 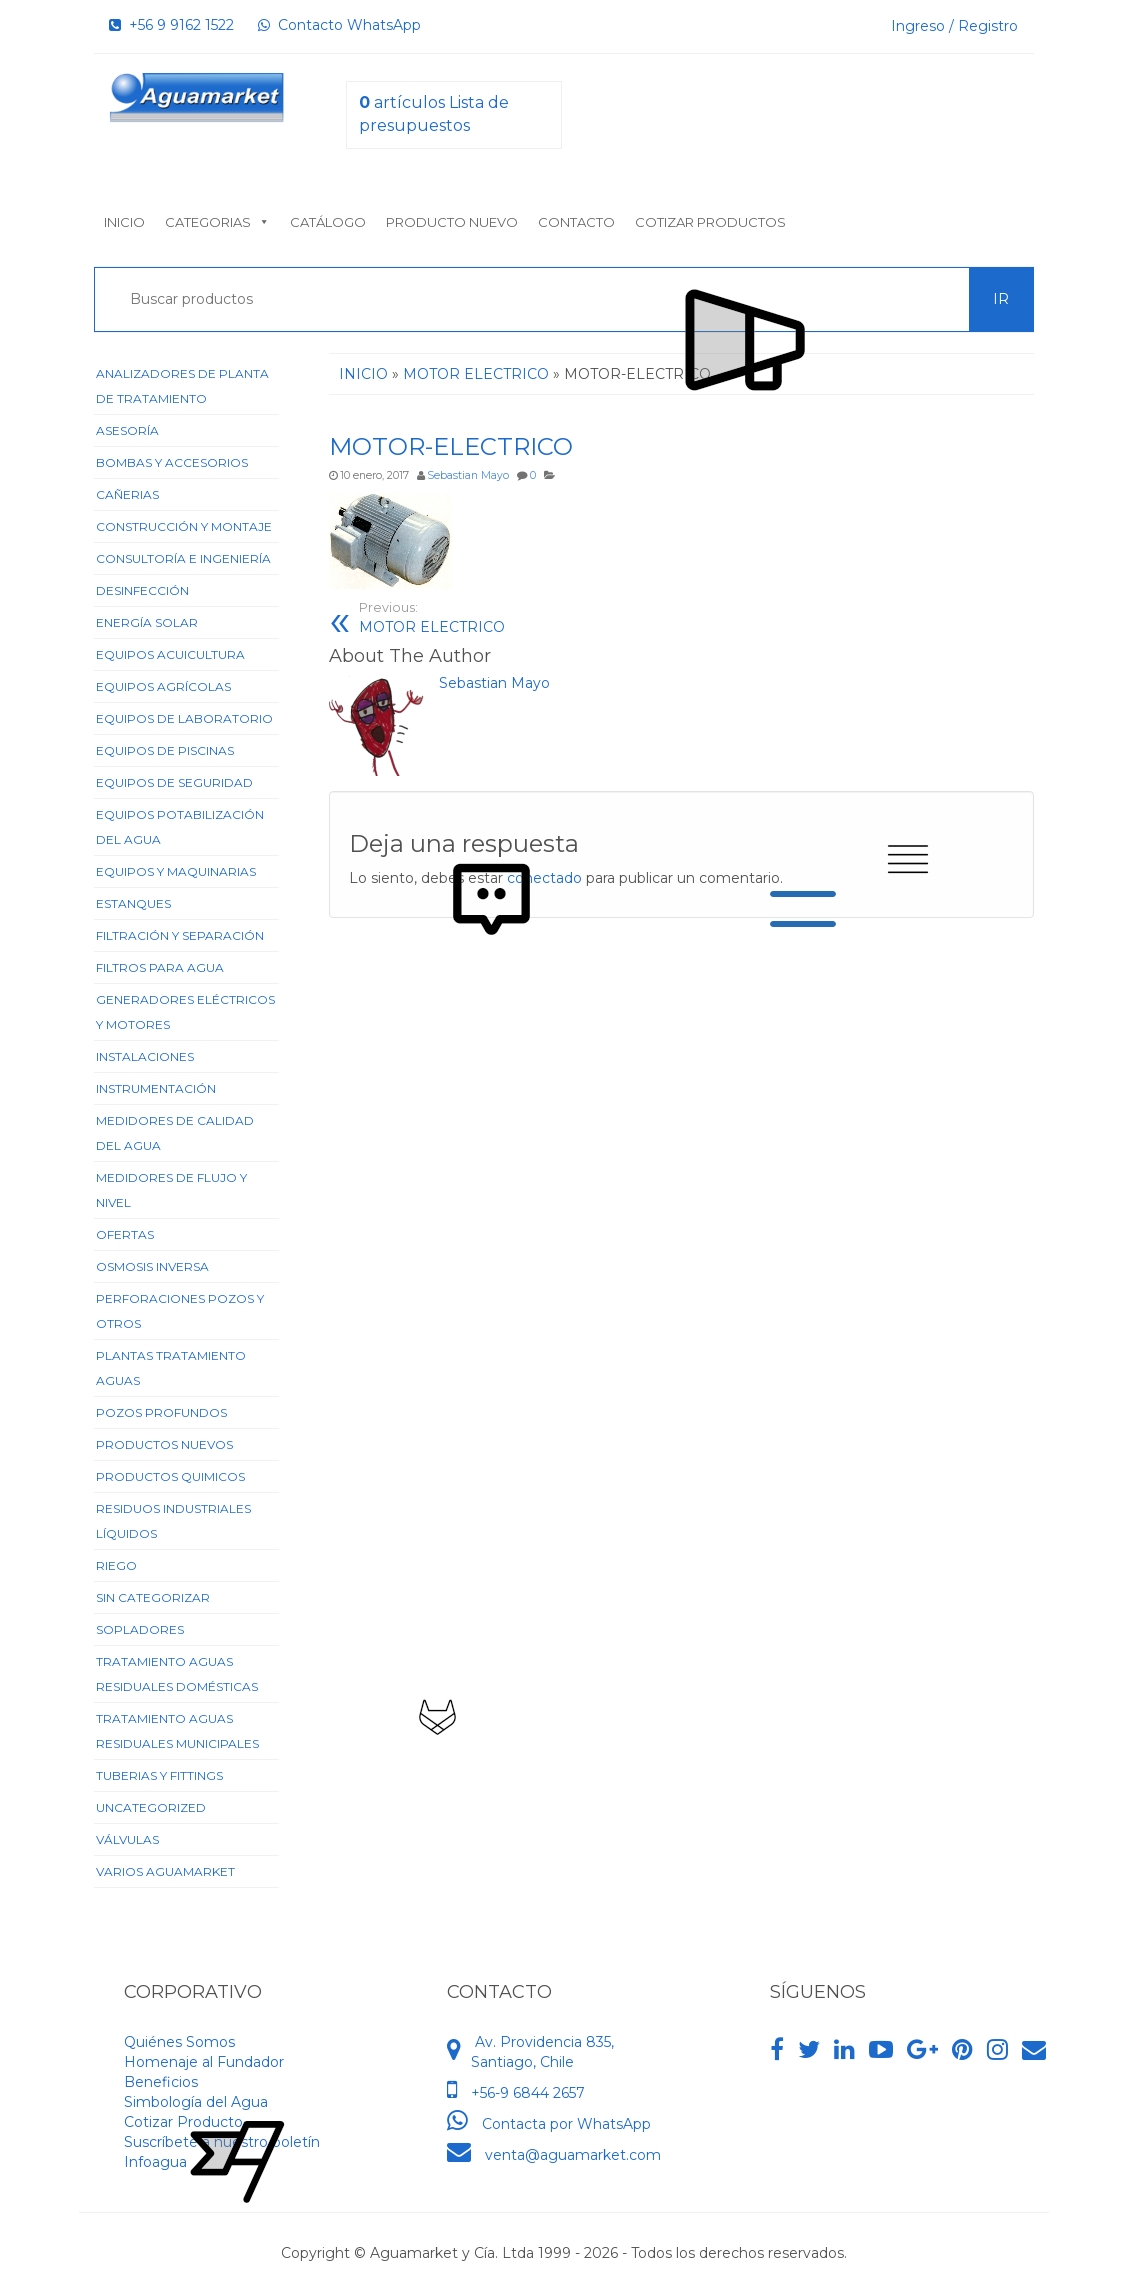 What do you see at coordinates (803, 909) in the screenshot?
I see `open navigation menu` at bounding box center [803, 909].